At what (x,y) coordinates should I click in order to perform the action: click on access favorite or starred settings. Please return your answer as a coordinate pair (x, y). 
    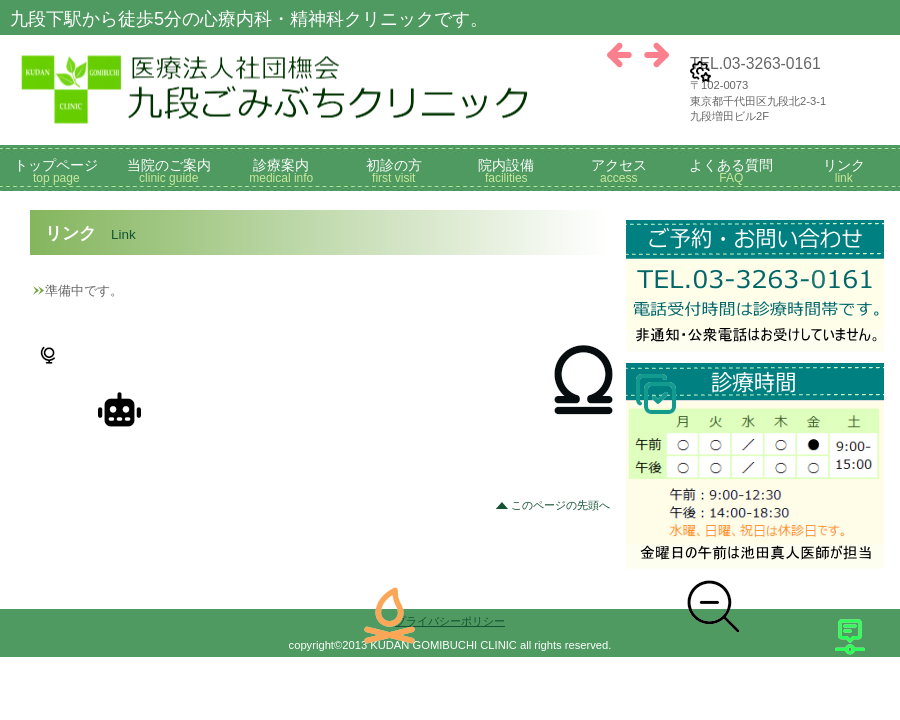
    Looking at the image, I should click on (700, 71).